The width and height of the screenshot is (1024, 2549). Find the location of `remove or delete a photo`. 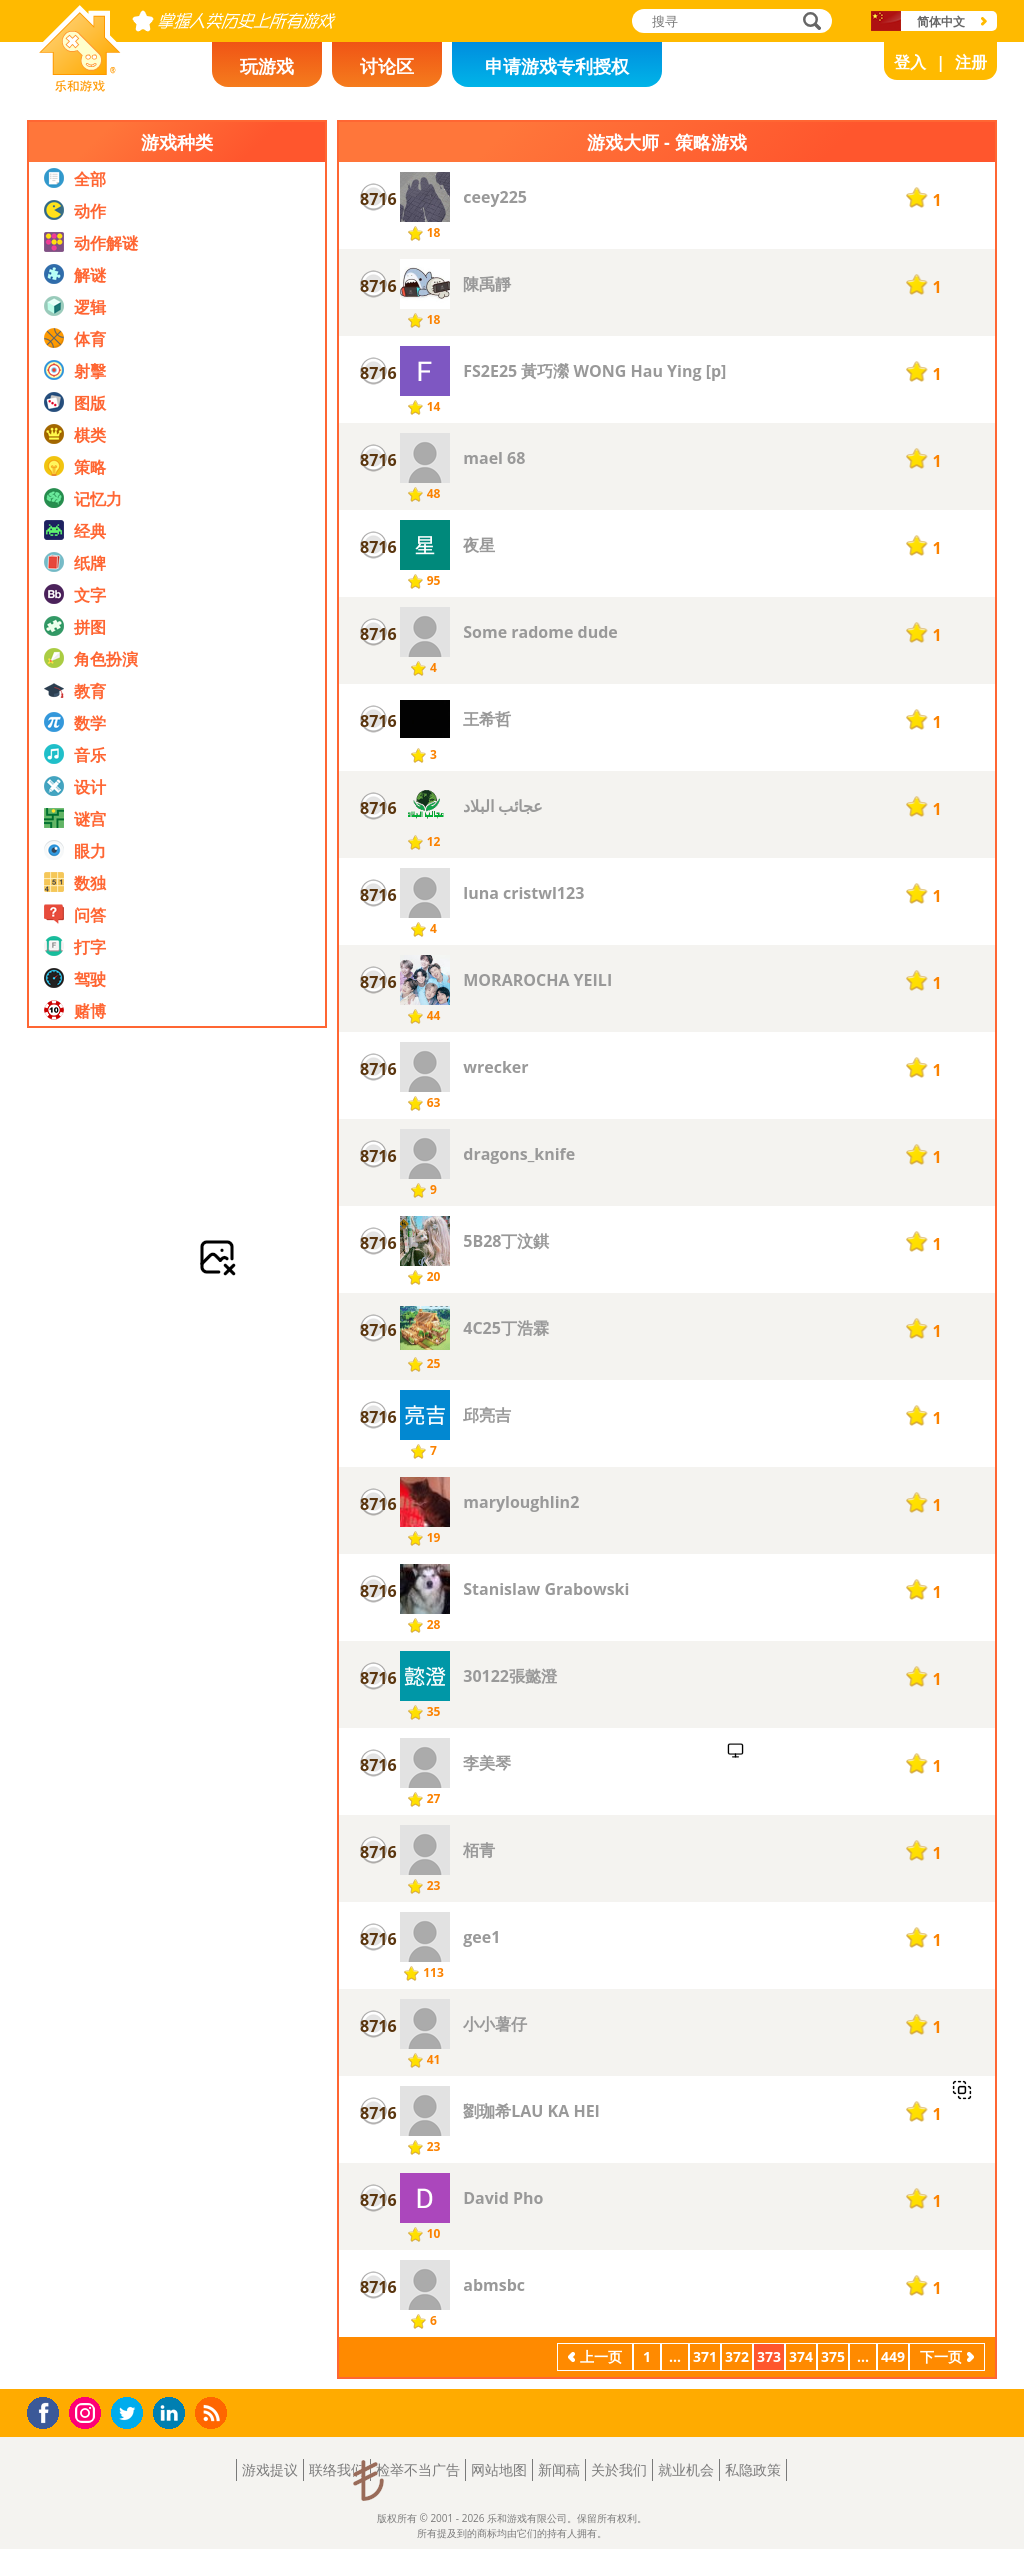

remove or delete a photo is located at coordinates (217, 1257).